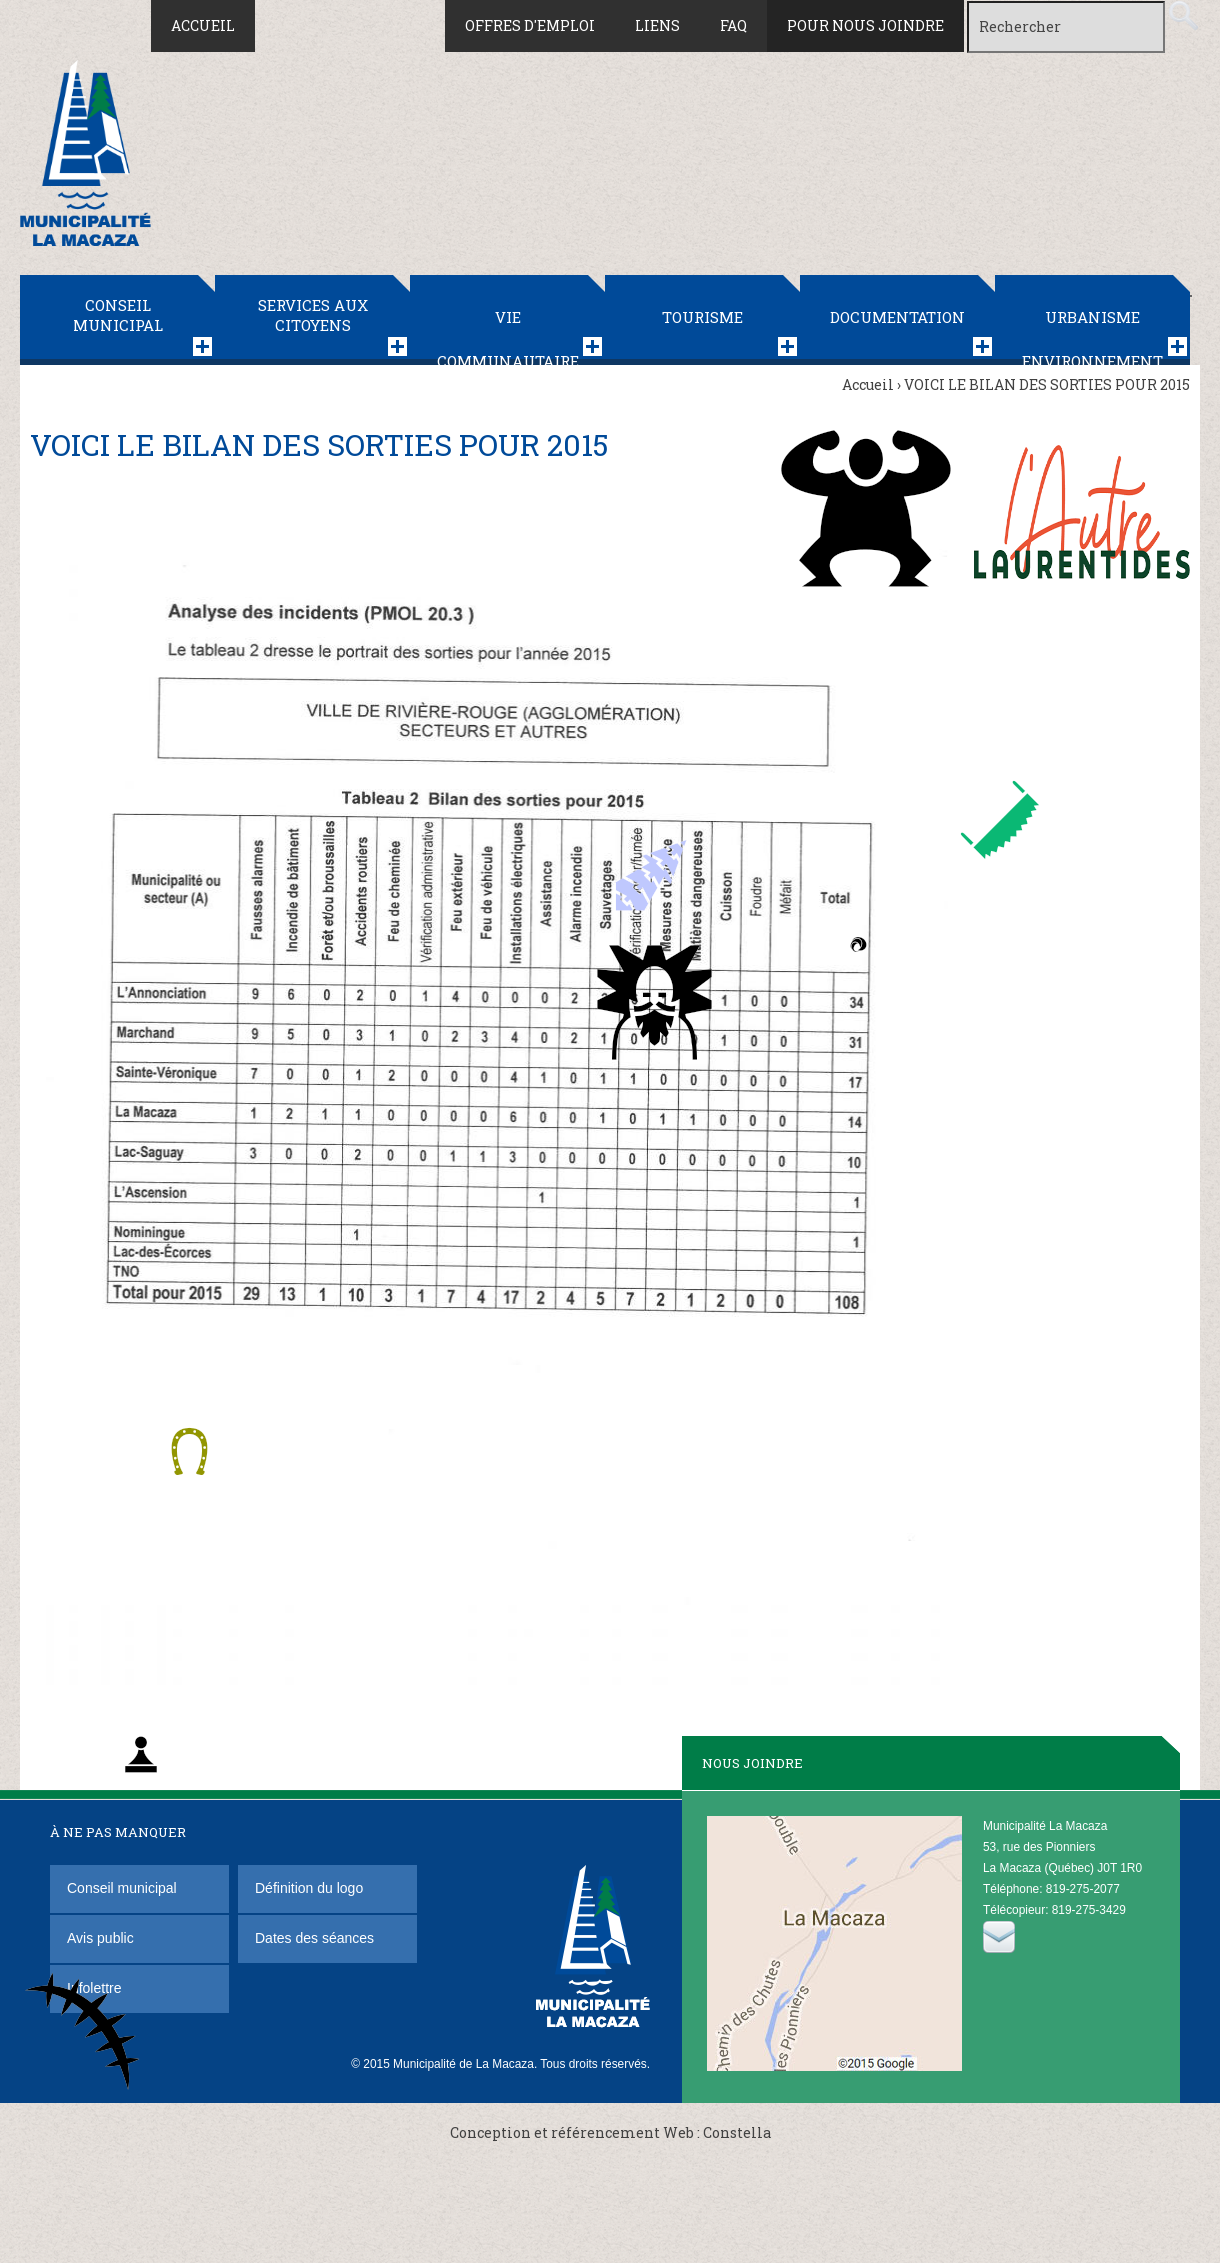 This screenshot has width=1220, height=2263. I want to click on indicates cloud sync or data synchronization in progress, so click(858, 944).